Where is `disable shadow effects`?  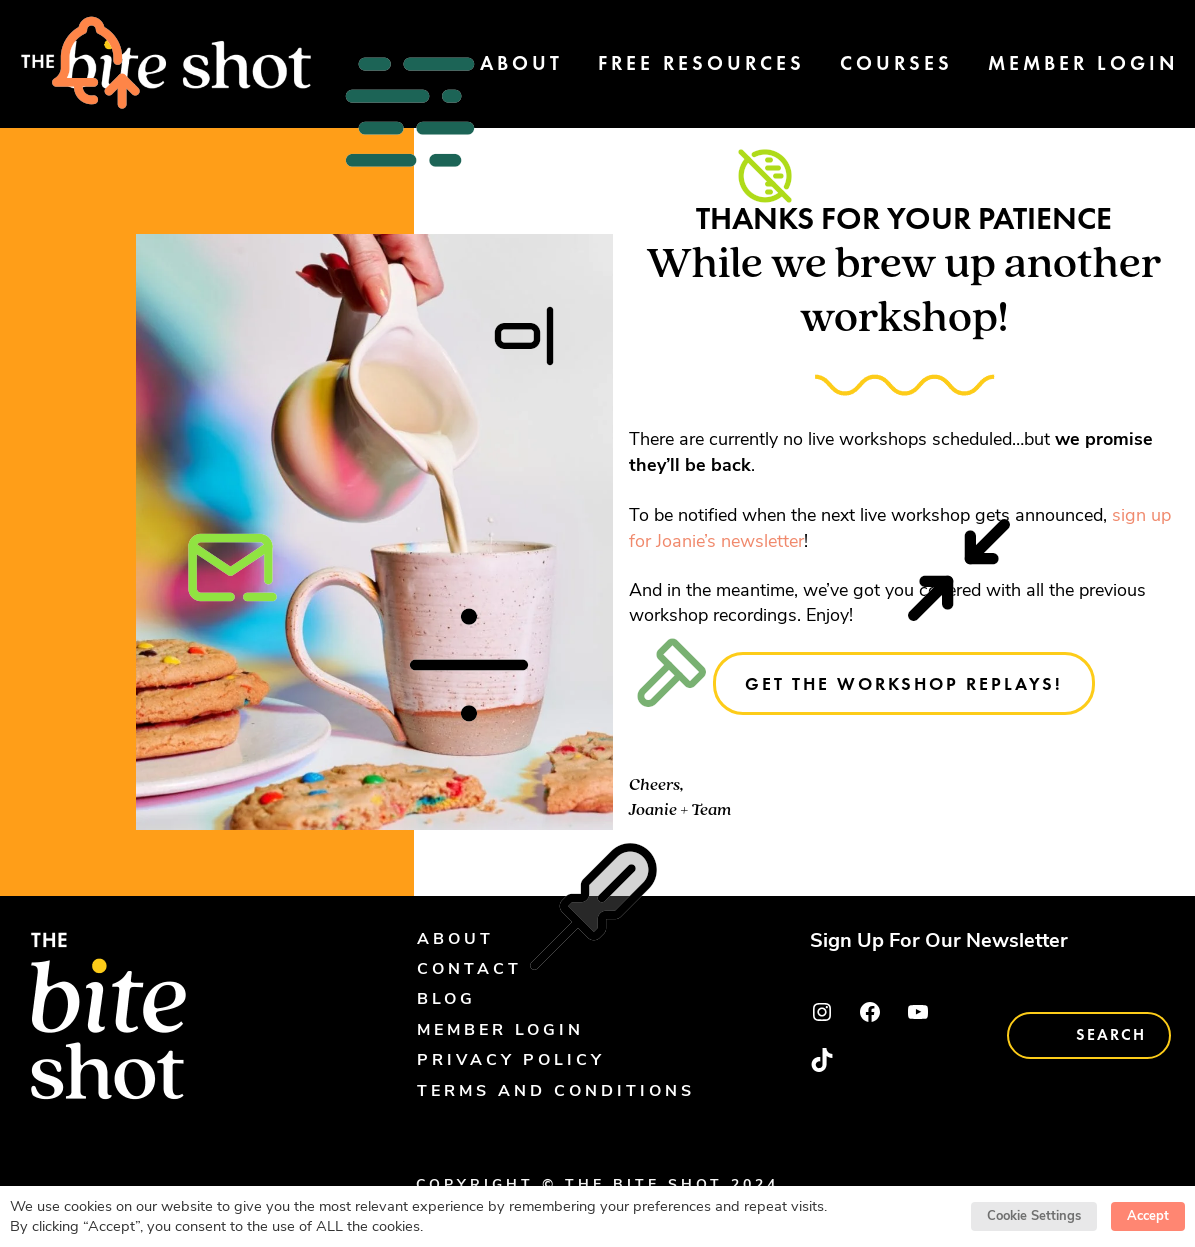 disable shadow effects is located at coordinates (765, 176).